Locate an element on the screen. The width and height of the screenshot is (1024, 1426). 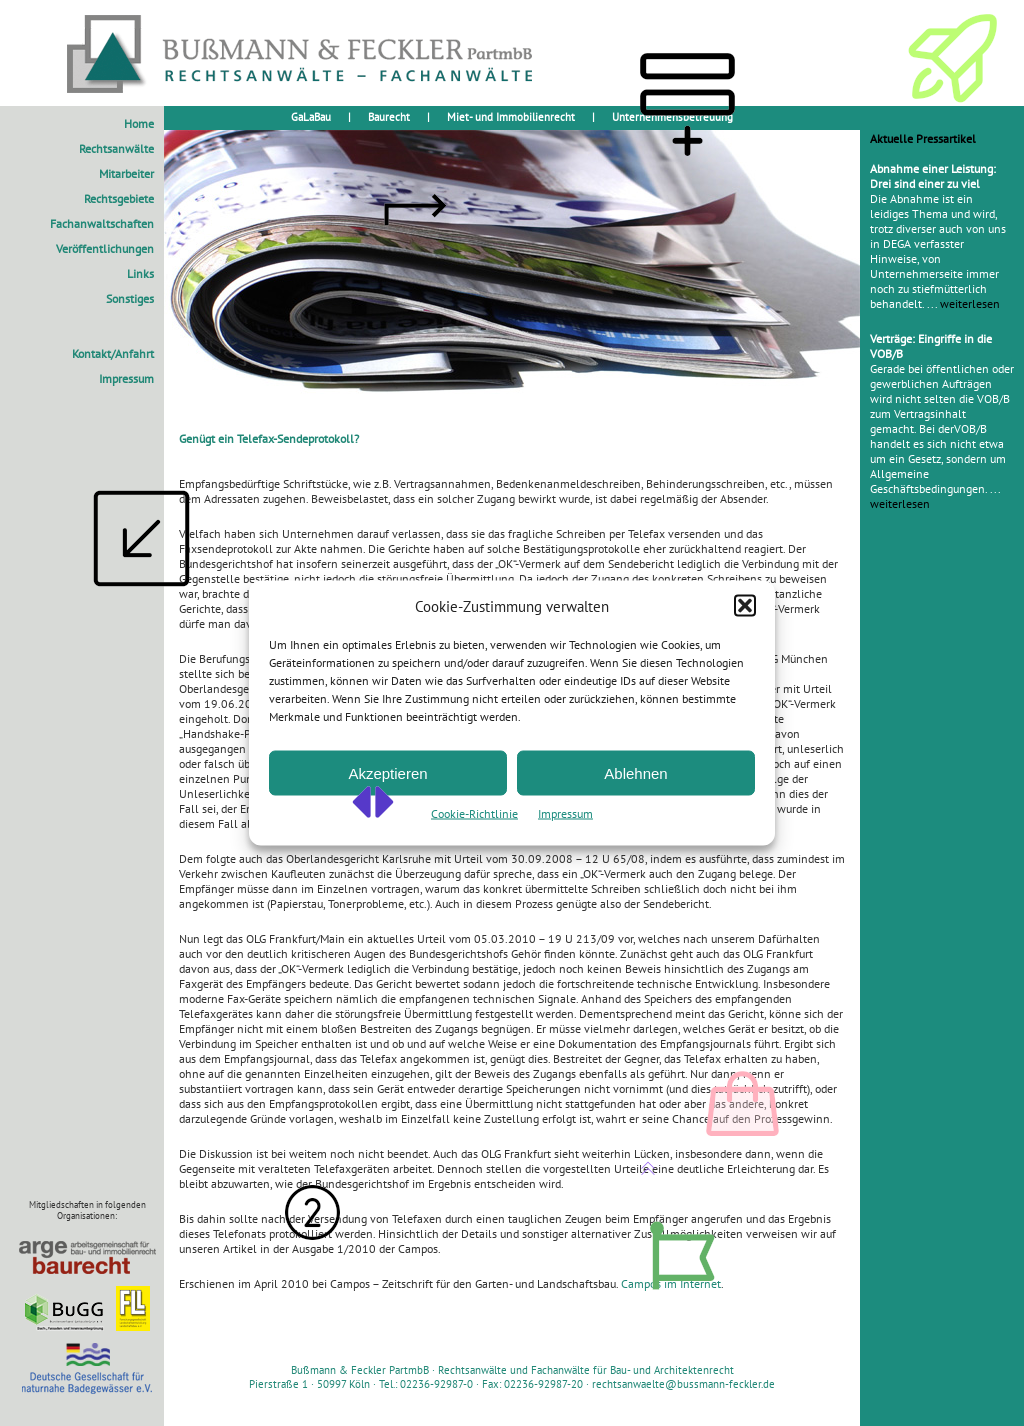
add a new row to the bottom of a table is located at coordinates (687, 96).